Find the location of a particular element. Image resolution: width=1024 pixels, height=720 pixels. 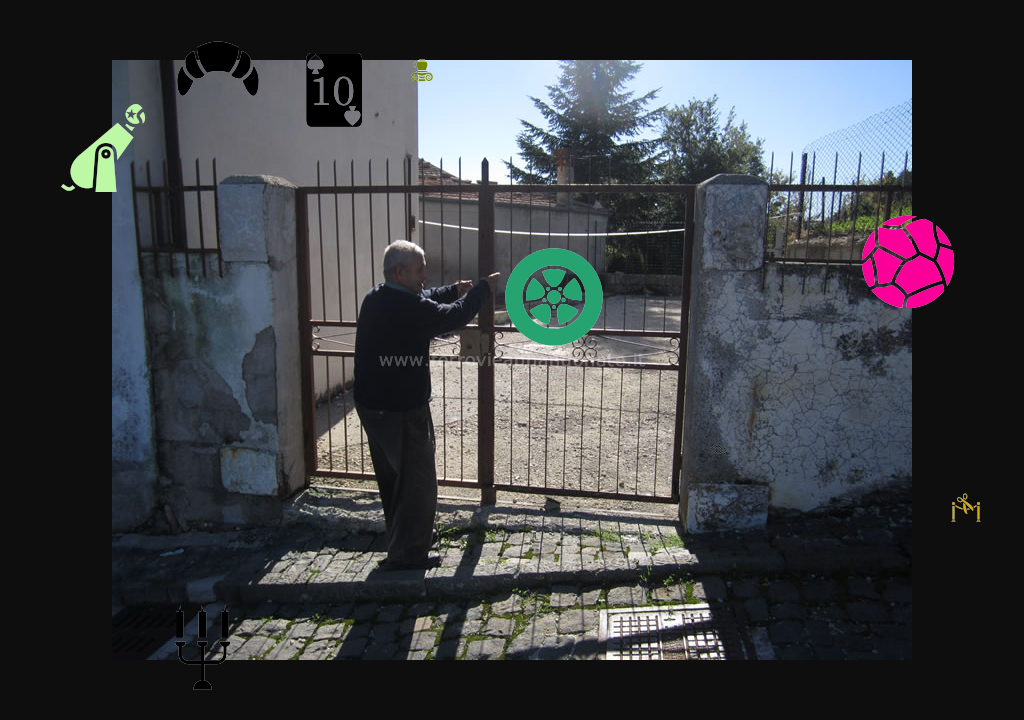

indicates a new feature or section launch is located at coordinates (966, 507).